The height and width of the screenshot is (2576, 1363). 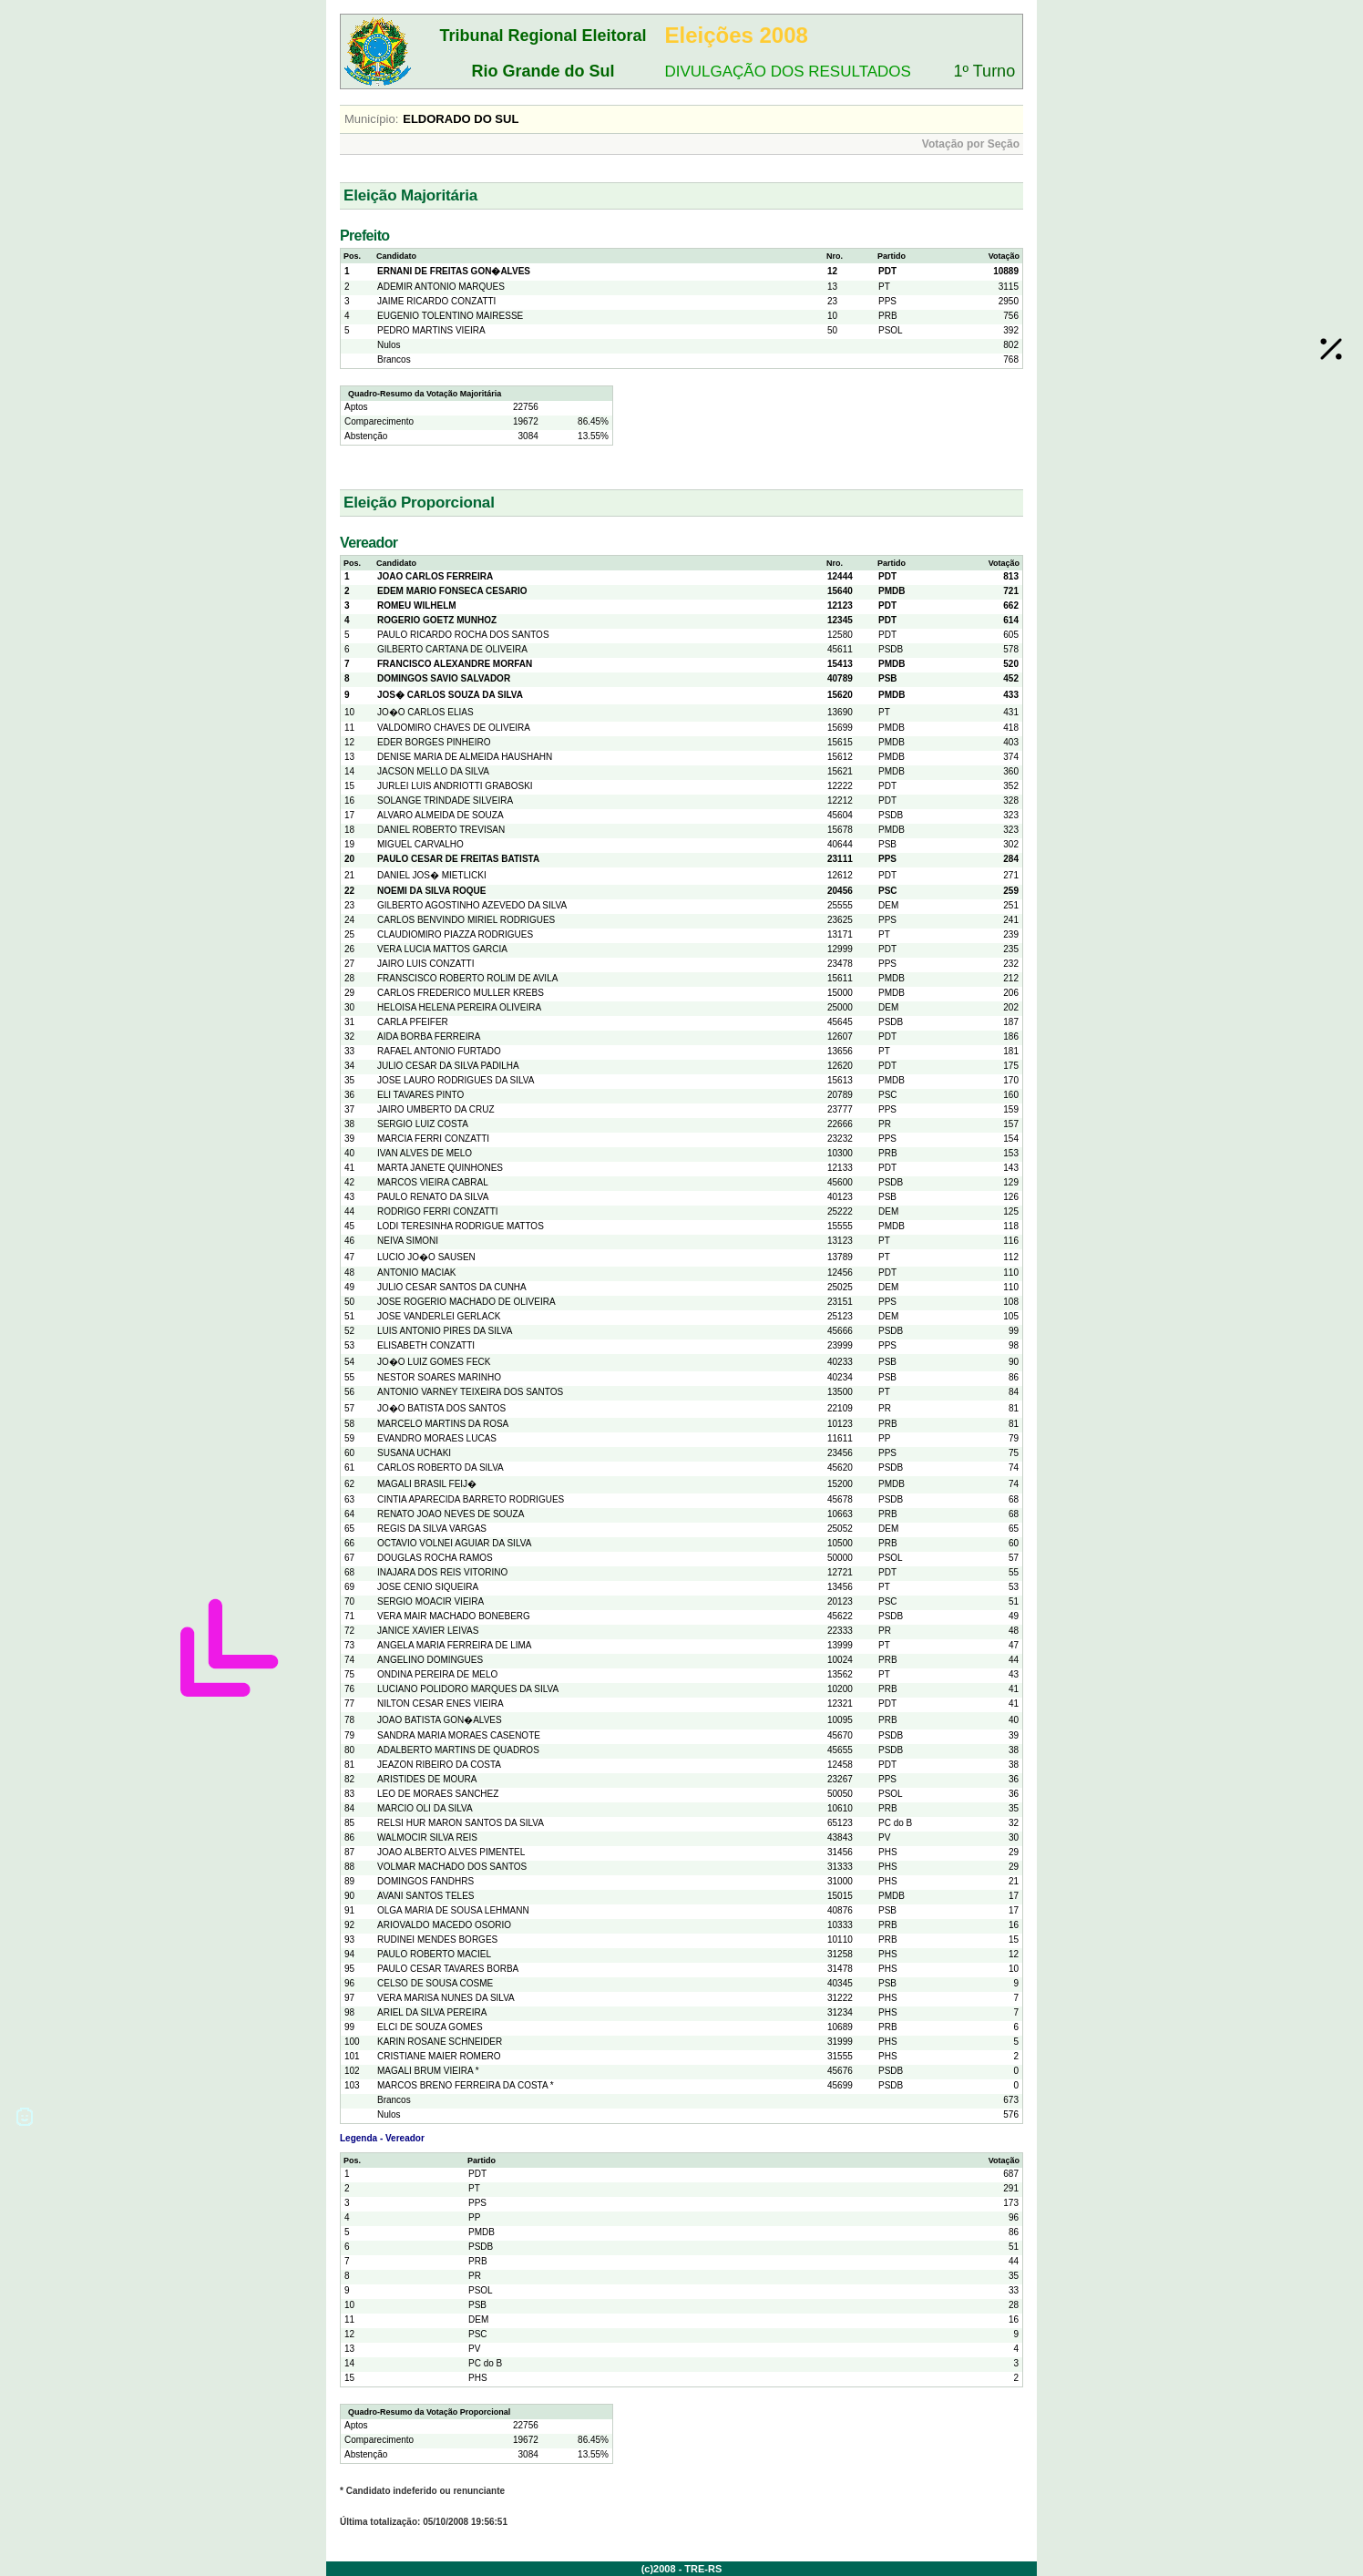 I want to click on collapse or minimize to bottom-left corner, so click(x=222, y=1655).